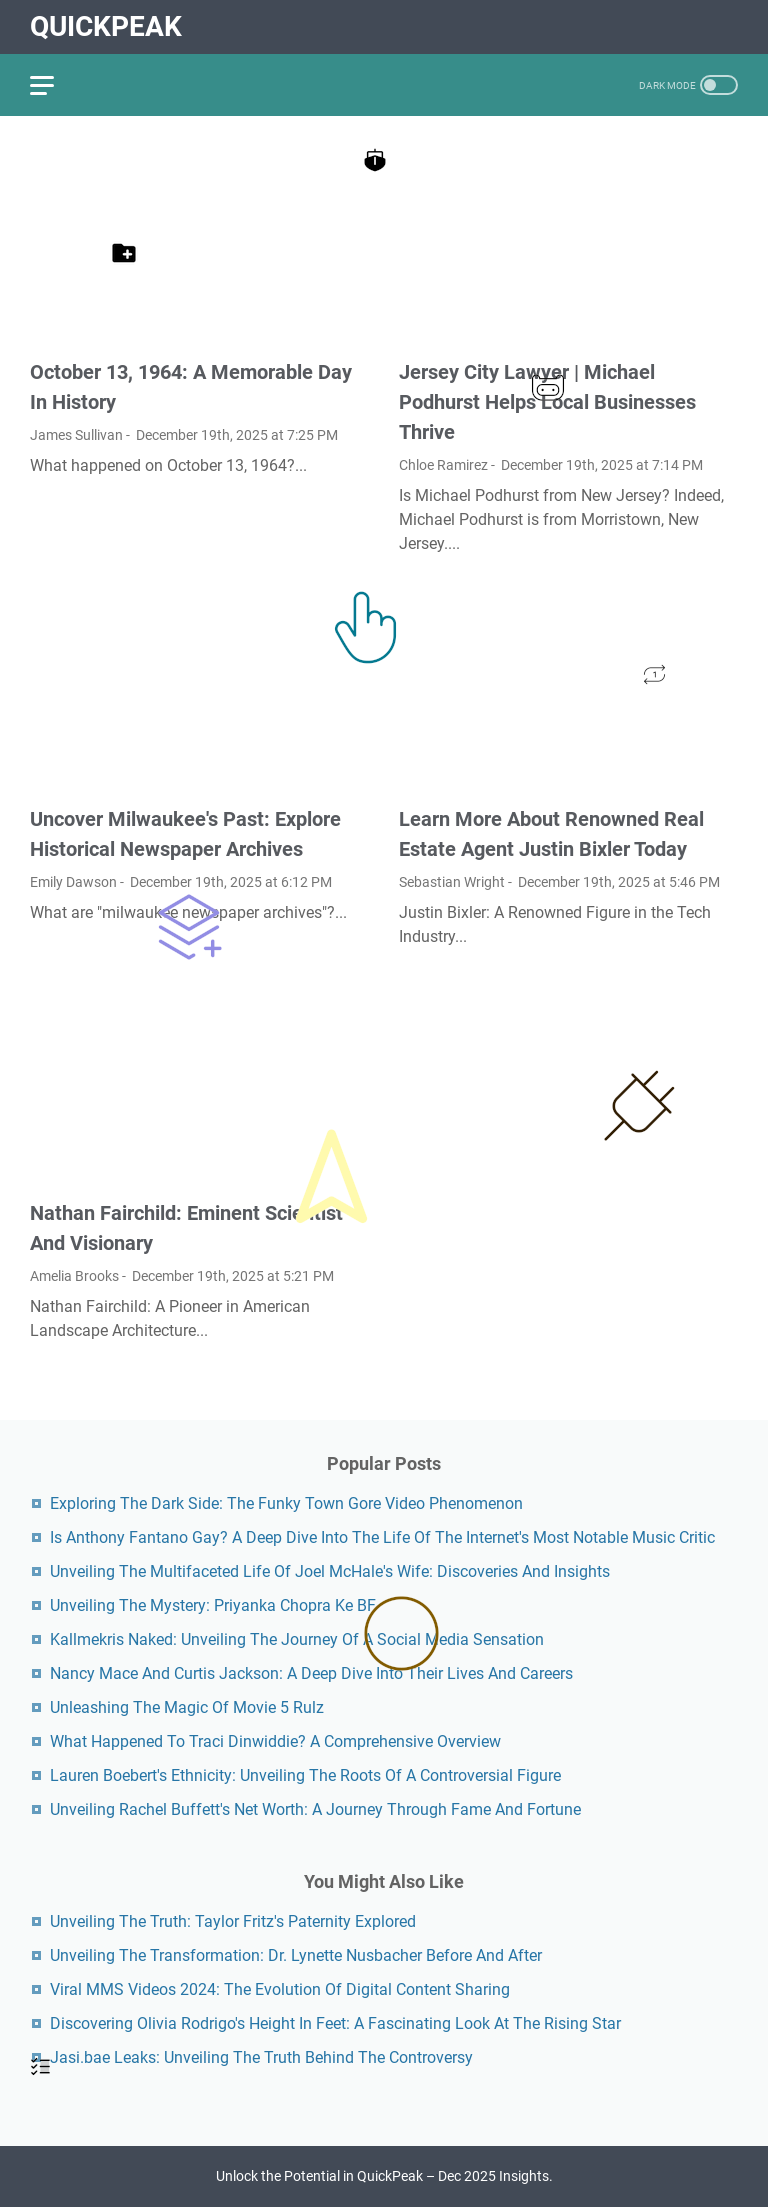  I want to click on create a new folder, so click(124, 253).